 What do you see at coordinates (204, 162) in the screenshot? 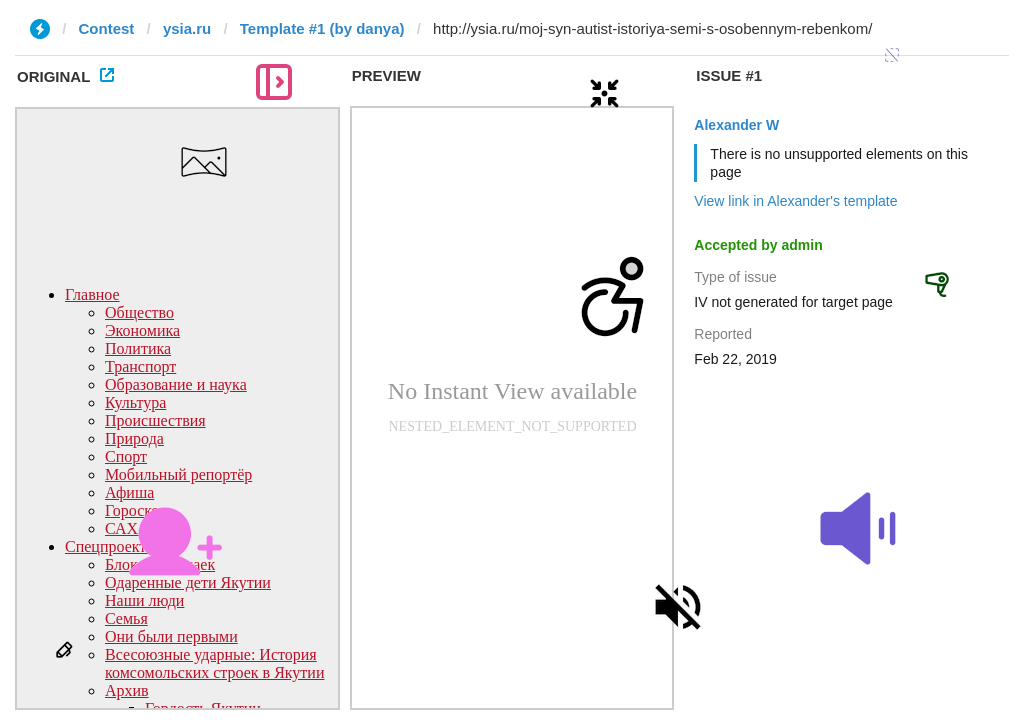
I see `view panorama or wide-angle photos` at bounding box center [204, 162].